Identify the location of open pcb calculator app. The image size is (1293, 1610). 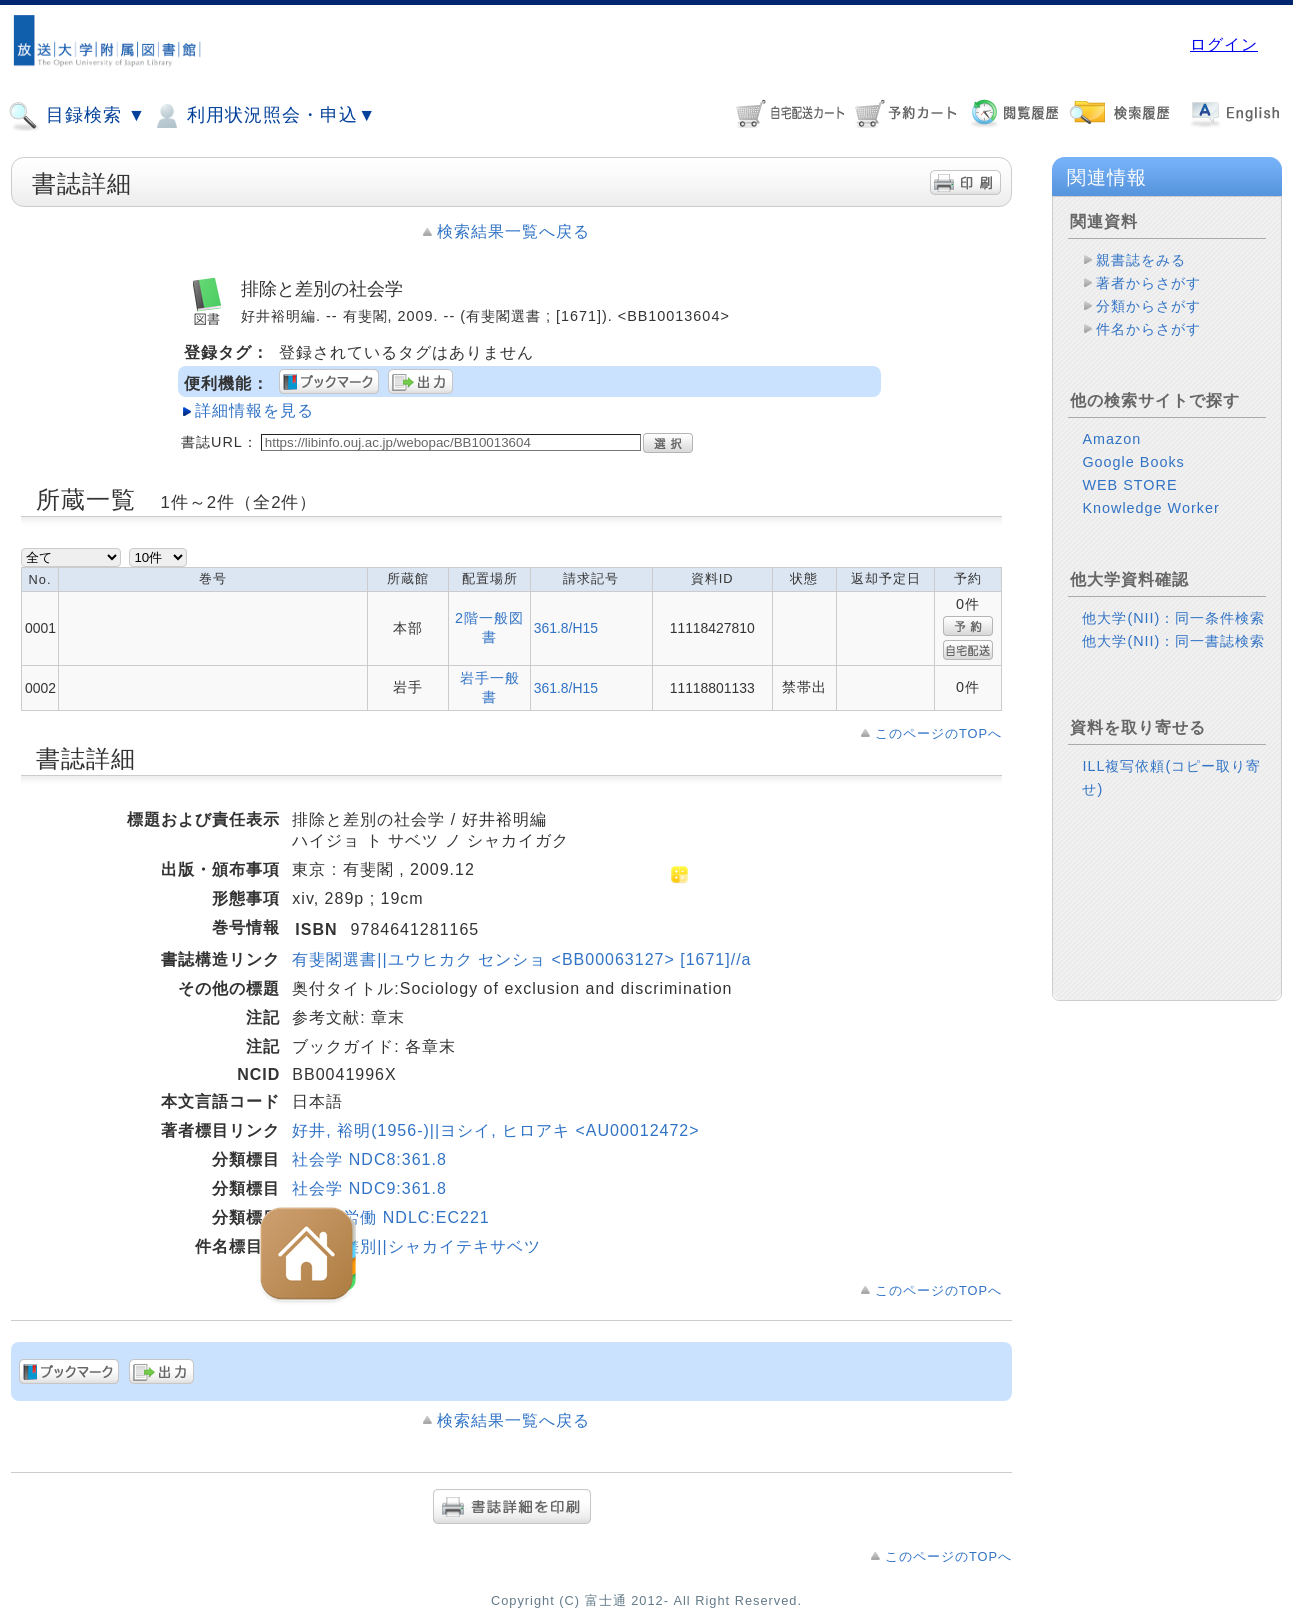
(679, 874).